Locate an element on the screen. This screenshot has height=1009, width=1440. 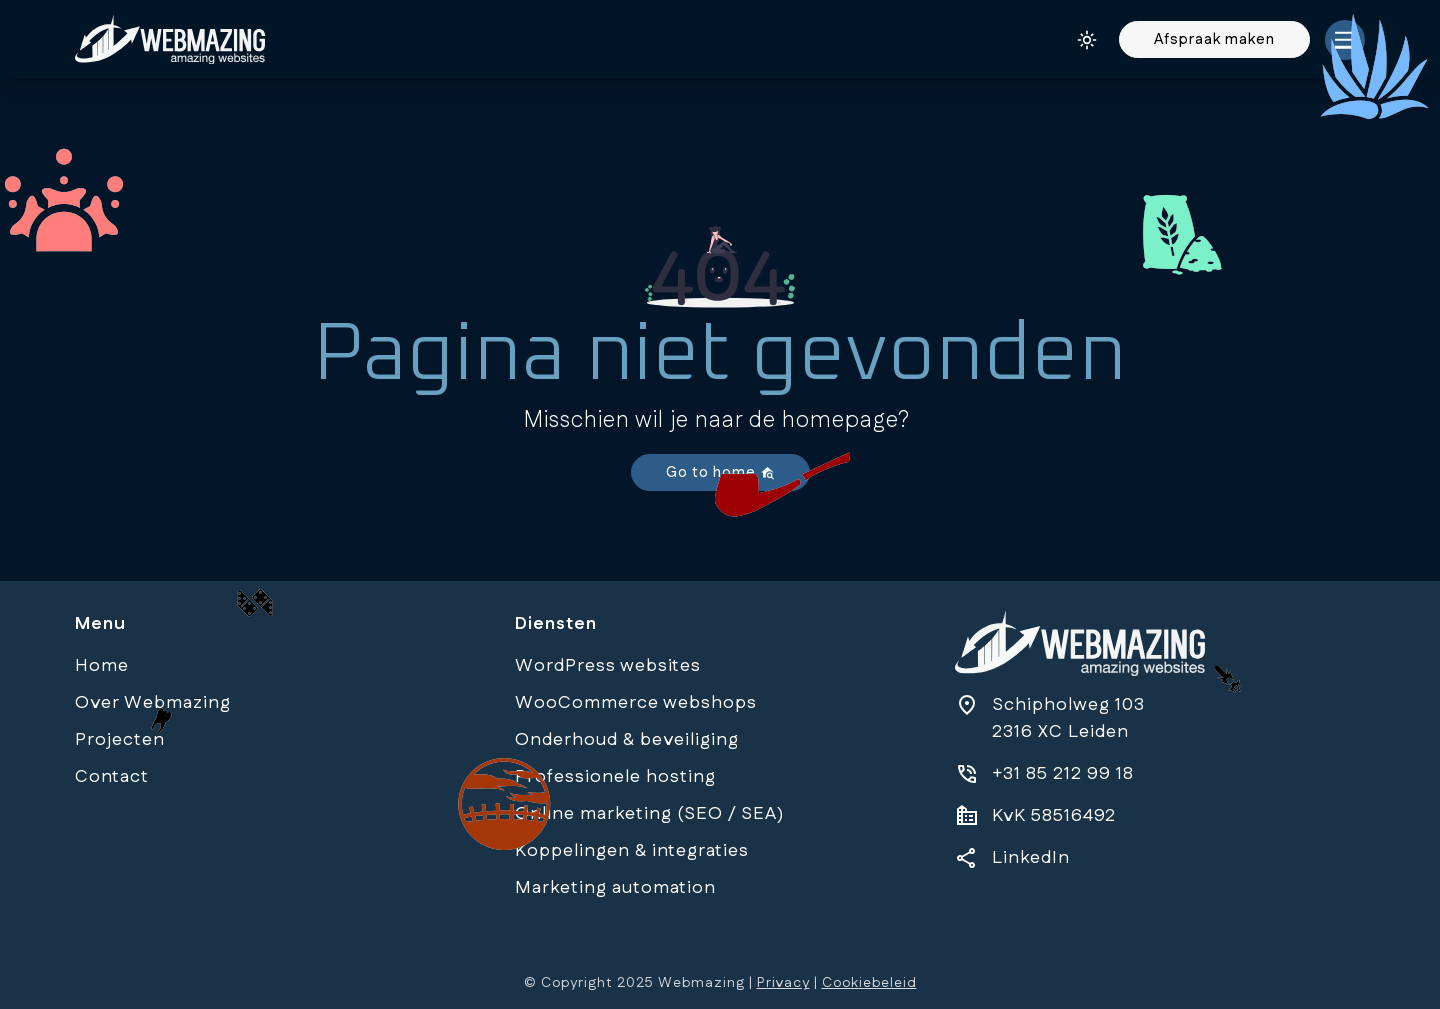
indicates grain or wheat ingredient is located at coordinates (1182, 234).